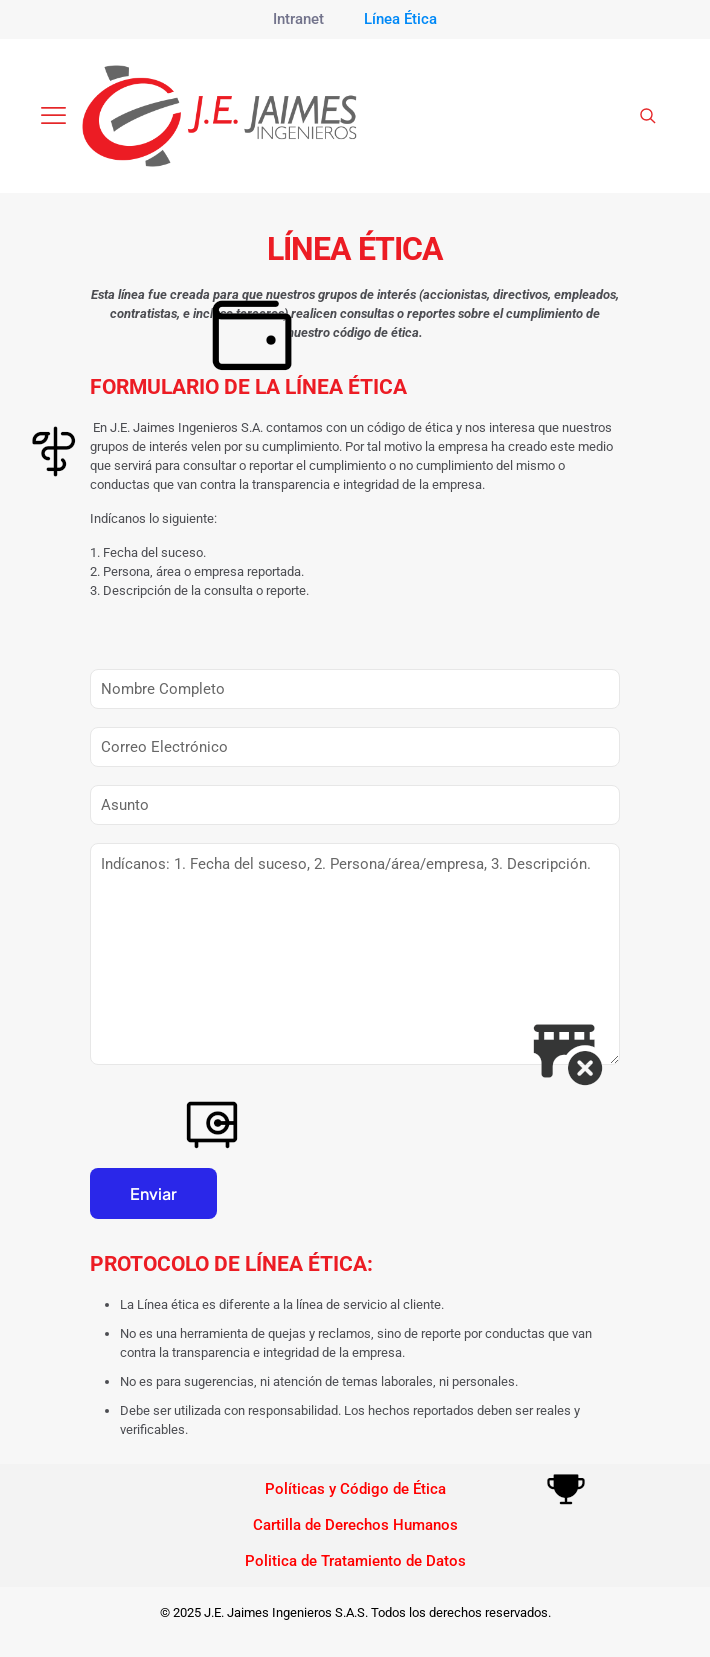  What do you see at coordinates (250, 338) in the screenshot?
I see `access your wallet or payment methods` at bounding box center [250, 338].